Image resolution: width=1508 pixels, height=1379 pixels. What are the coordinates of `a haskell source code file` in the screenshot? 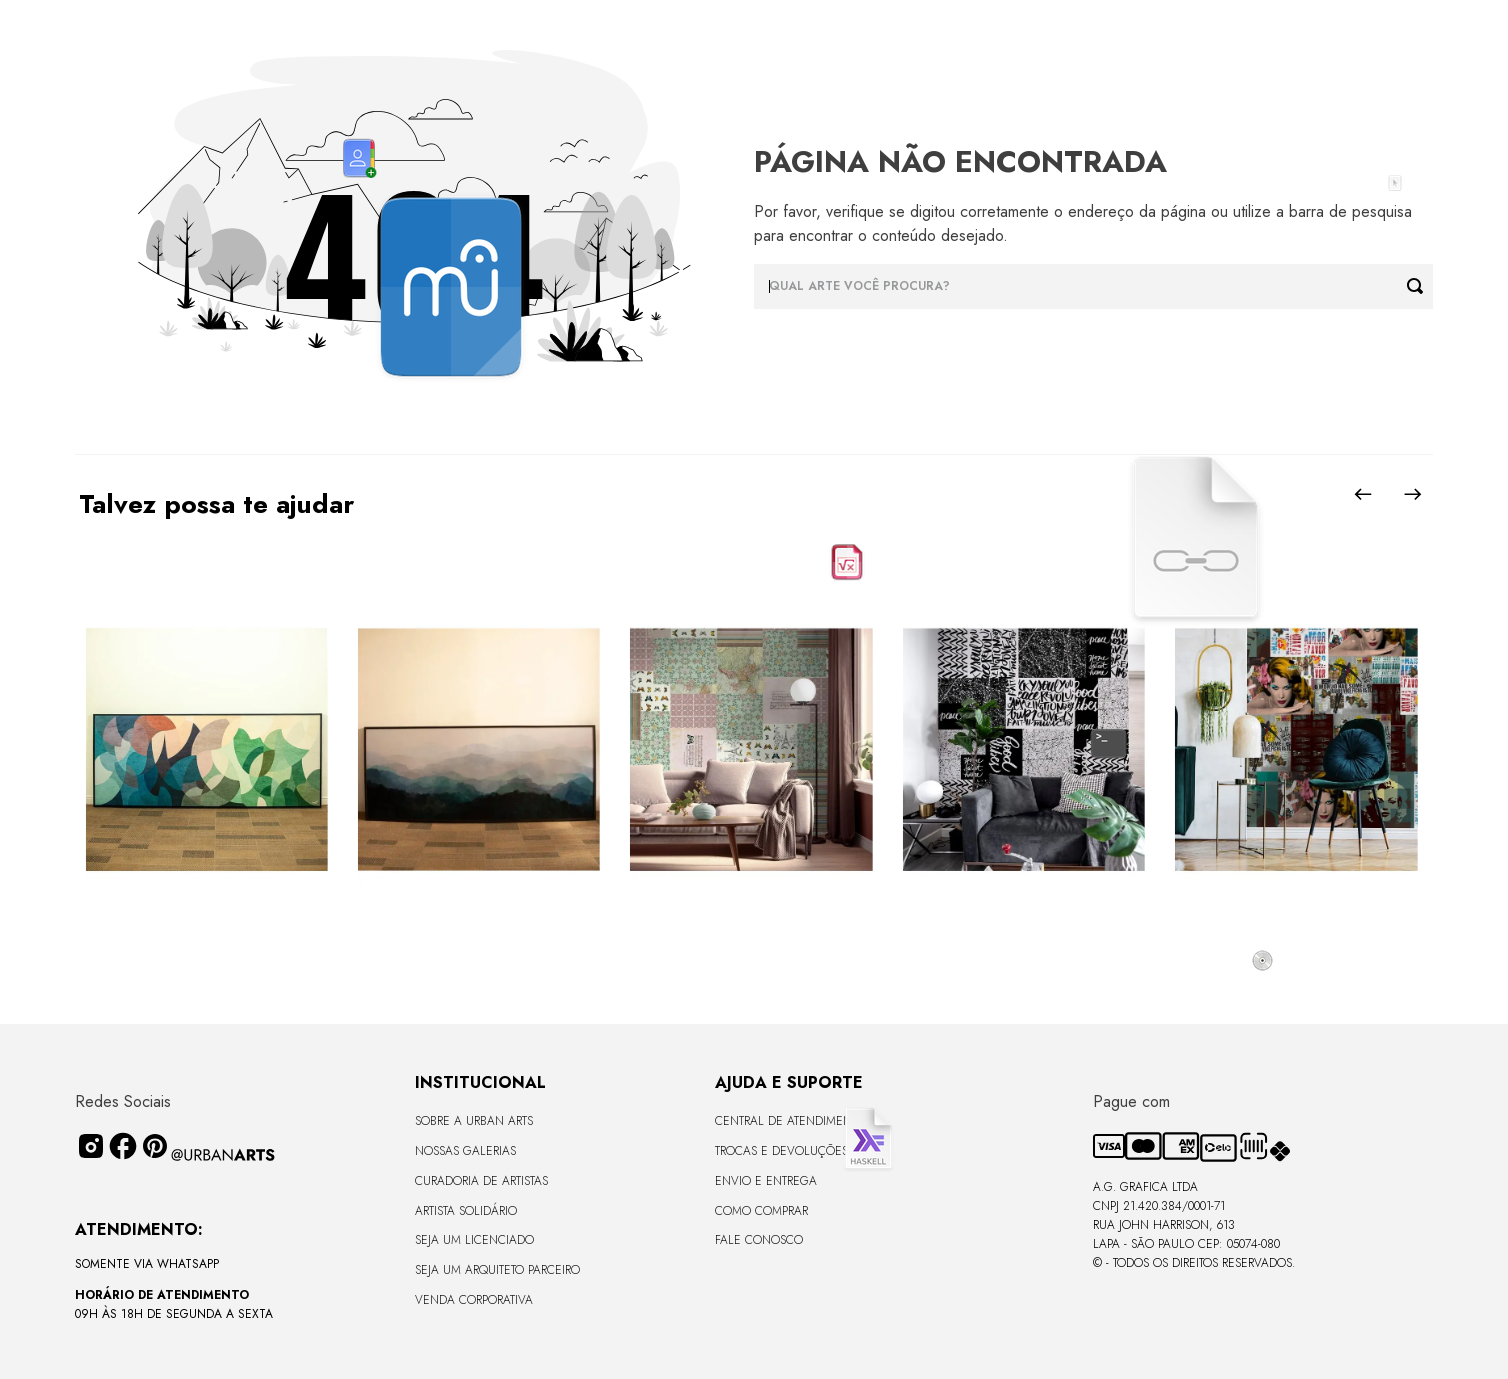 It's located at (868, 1139).